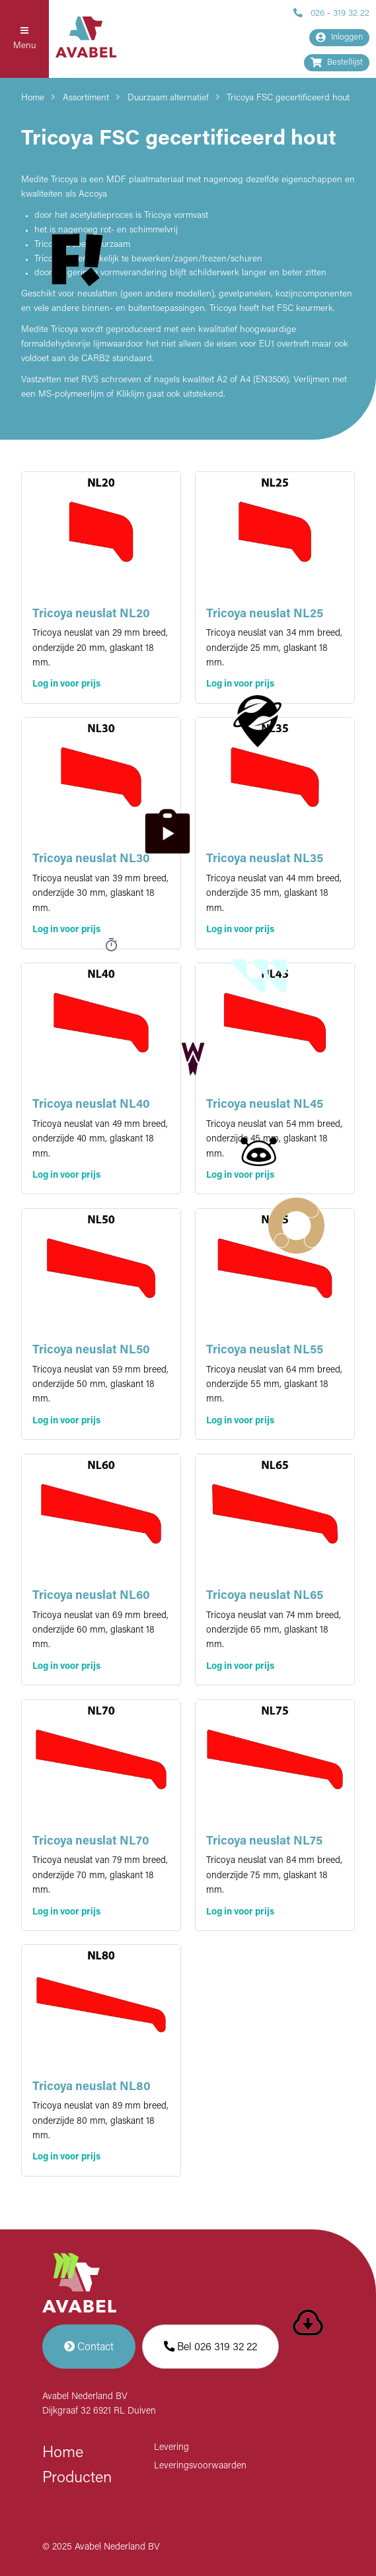 This screenshot has height=2576, width=376. What do you see at coordinates (308, 2323) in the screenshot?
I see `download file from cloud storage` at bounding box center [308, 2323].